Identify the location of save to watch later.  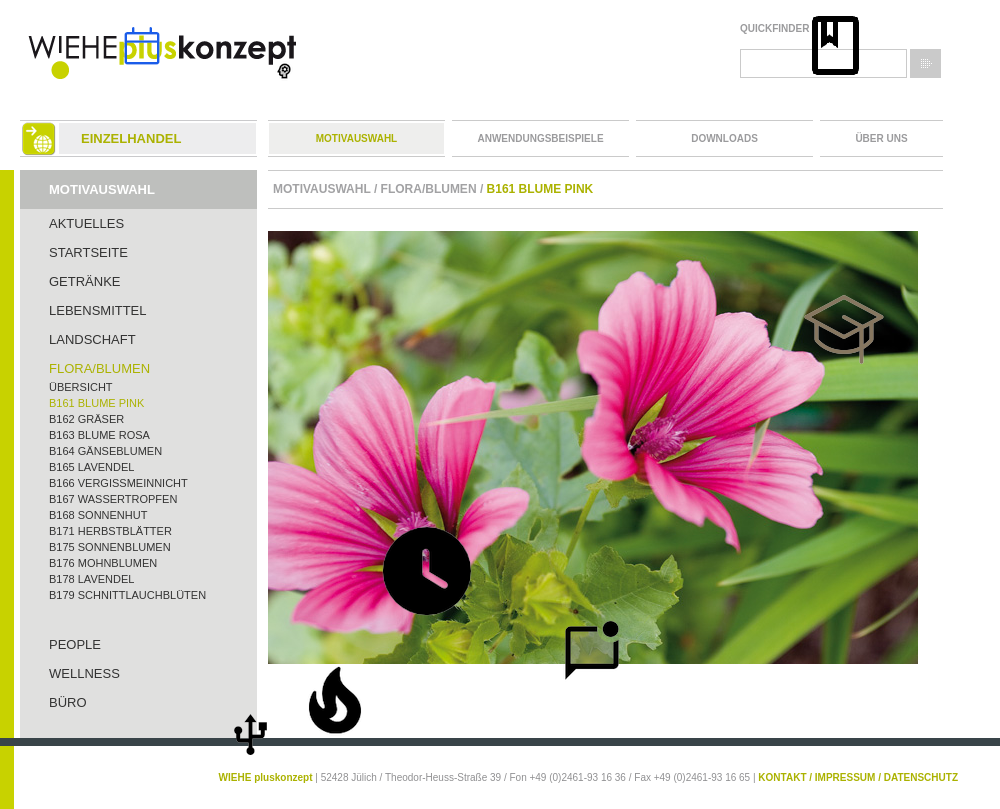
(427, 571).